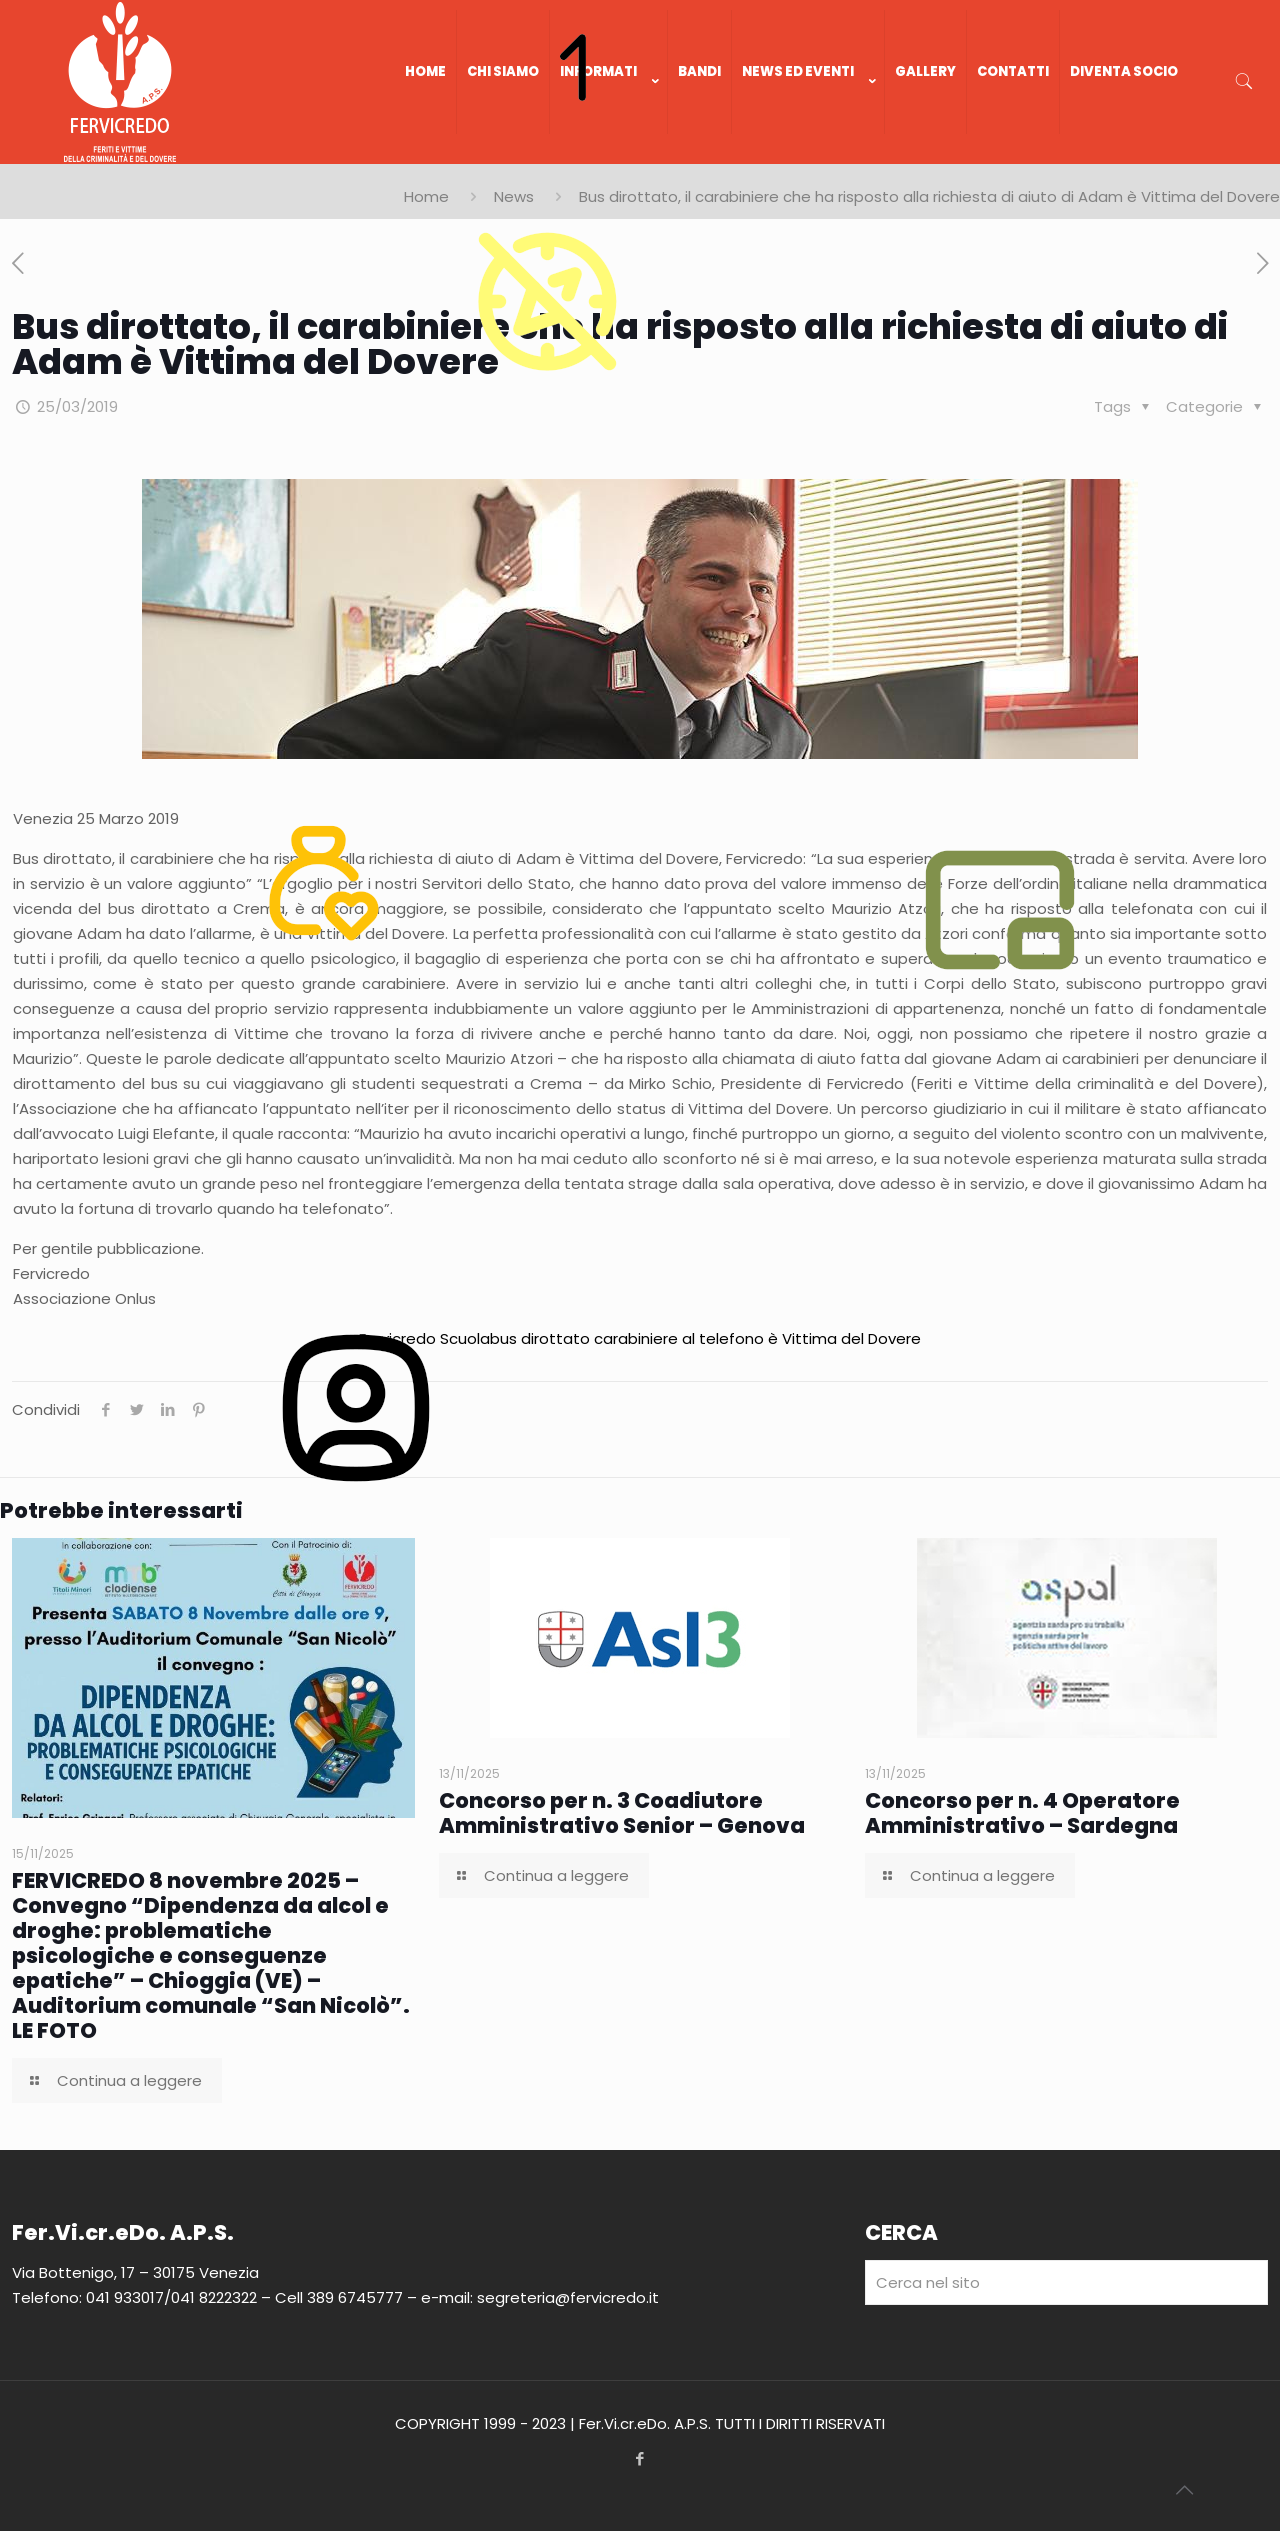 The width and height of the screenshot is (1280, 2531). What do you see at coordinates (547, 301) in the screenshot?
I see `compass or navigation feature disabled` at bounding box center [547, 301].